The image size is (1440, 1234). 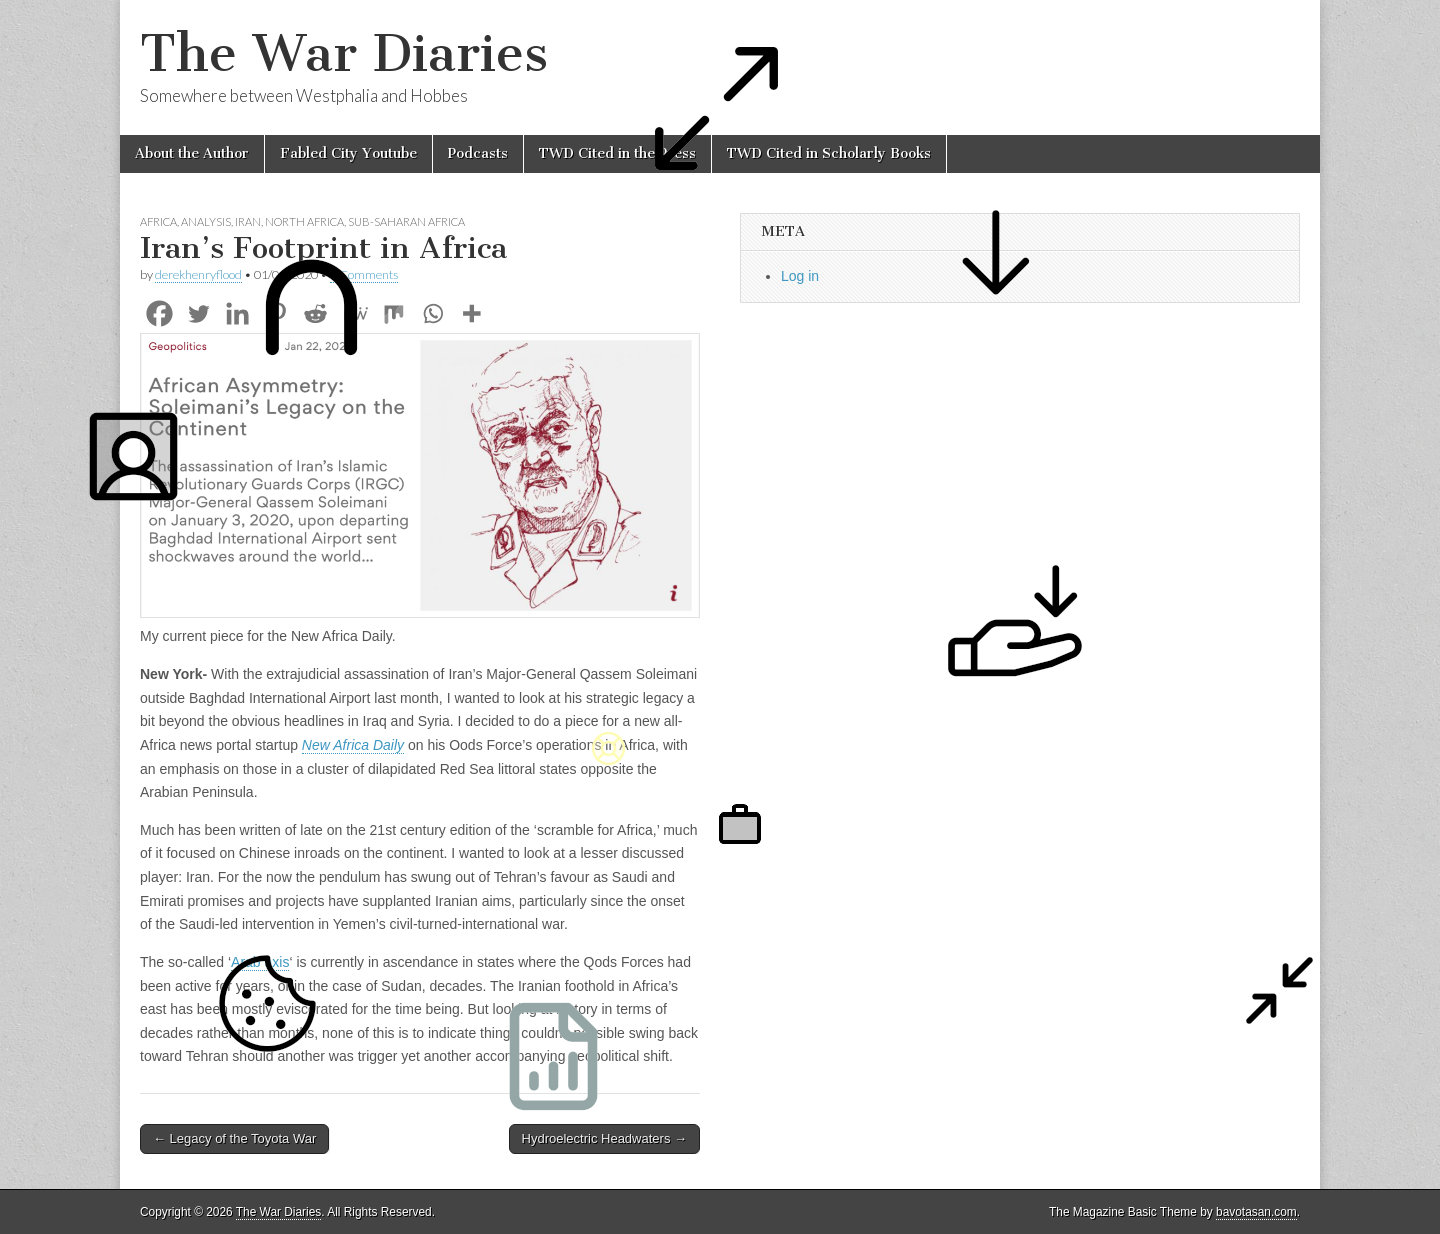 What do you see at coordinates (1279, 990) in the screenshot?
I see `minimize or collapse the current window` at bounding box center [1279, 990].